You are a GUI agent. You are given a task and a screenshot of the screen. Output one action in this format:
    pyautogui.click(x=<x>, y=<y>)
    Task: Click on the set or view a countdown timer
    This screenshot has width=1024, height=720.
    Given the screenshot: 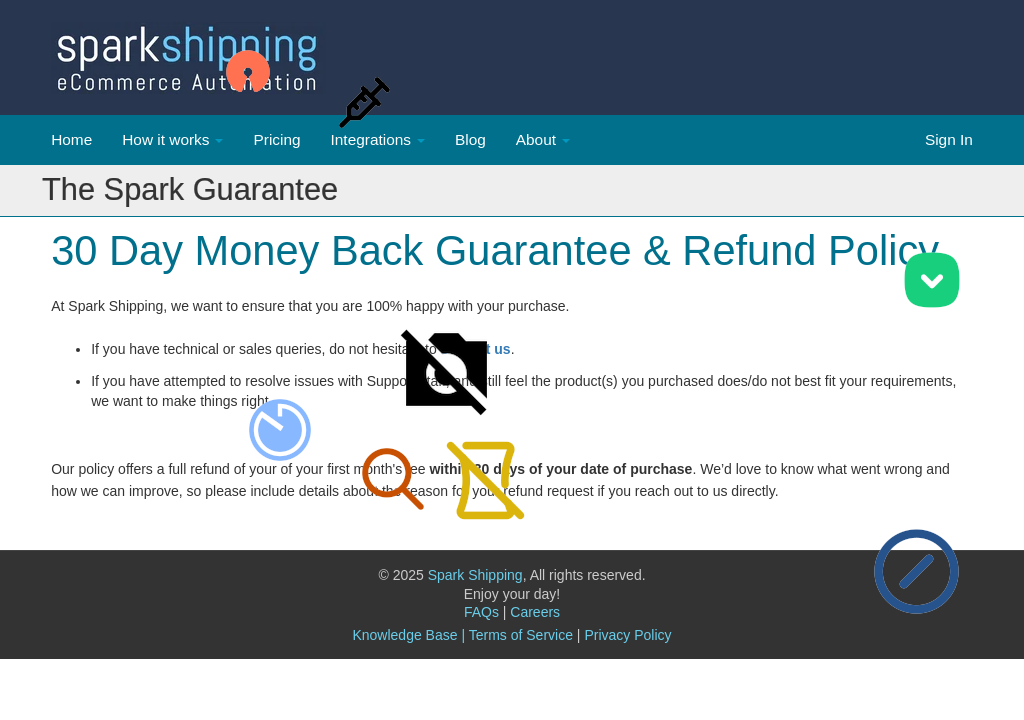 What is the action you would take?
    pyautogui.click(x=280, y=430)
    